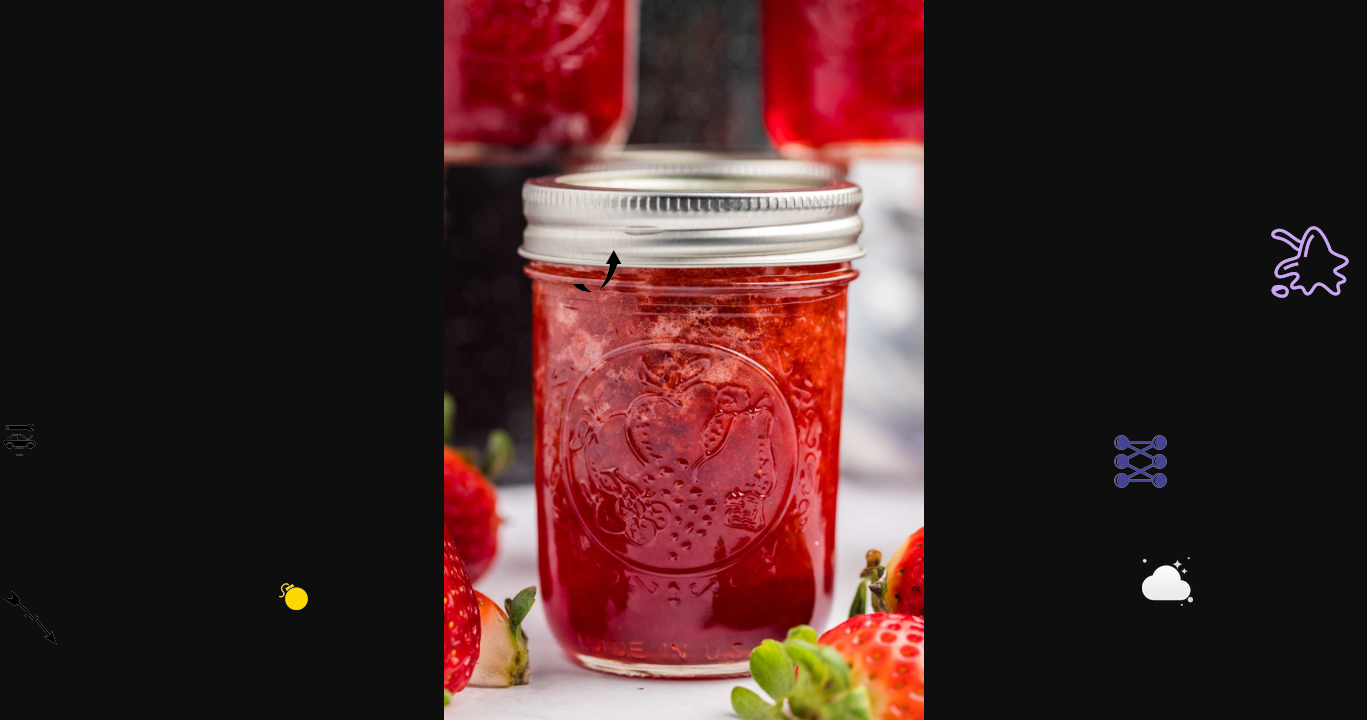 The height and width of the screenshot is (720, 1367). Describe the element at coordinates (293, 596) in the screenshot. I see `an inactive or disarmed bomb item` at that location.